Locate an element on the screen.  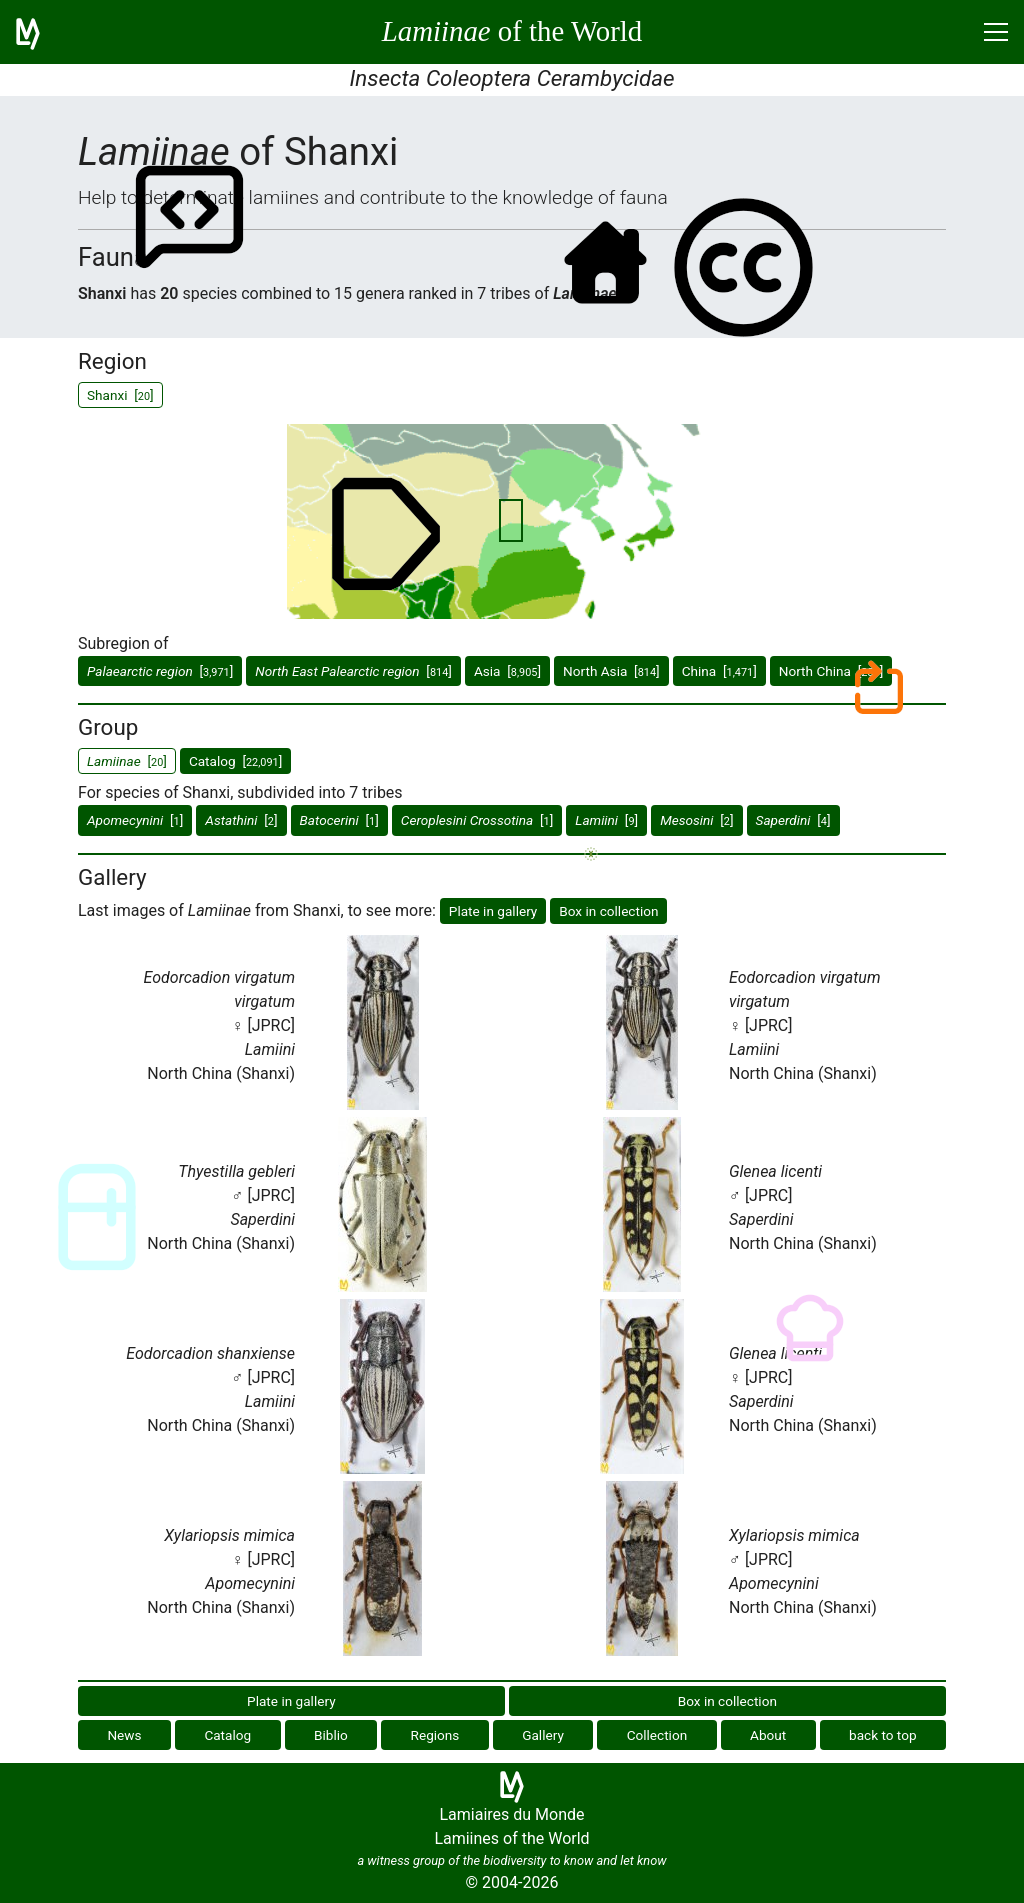
navigate to home screen is located at coordinates (605, 262).